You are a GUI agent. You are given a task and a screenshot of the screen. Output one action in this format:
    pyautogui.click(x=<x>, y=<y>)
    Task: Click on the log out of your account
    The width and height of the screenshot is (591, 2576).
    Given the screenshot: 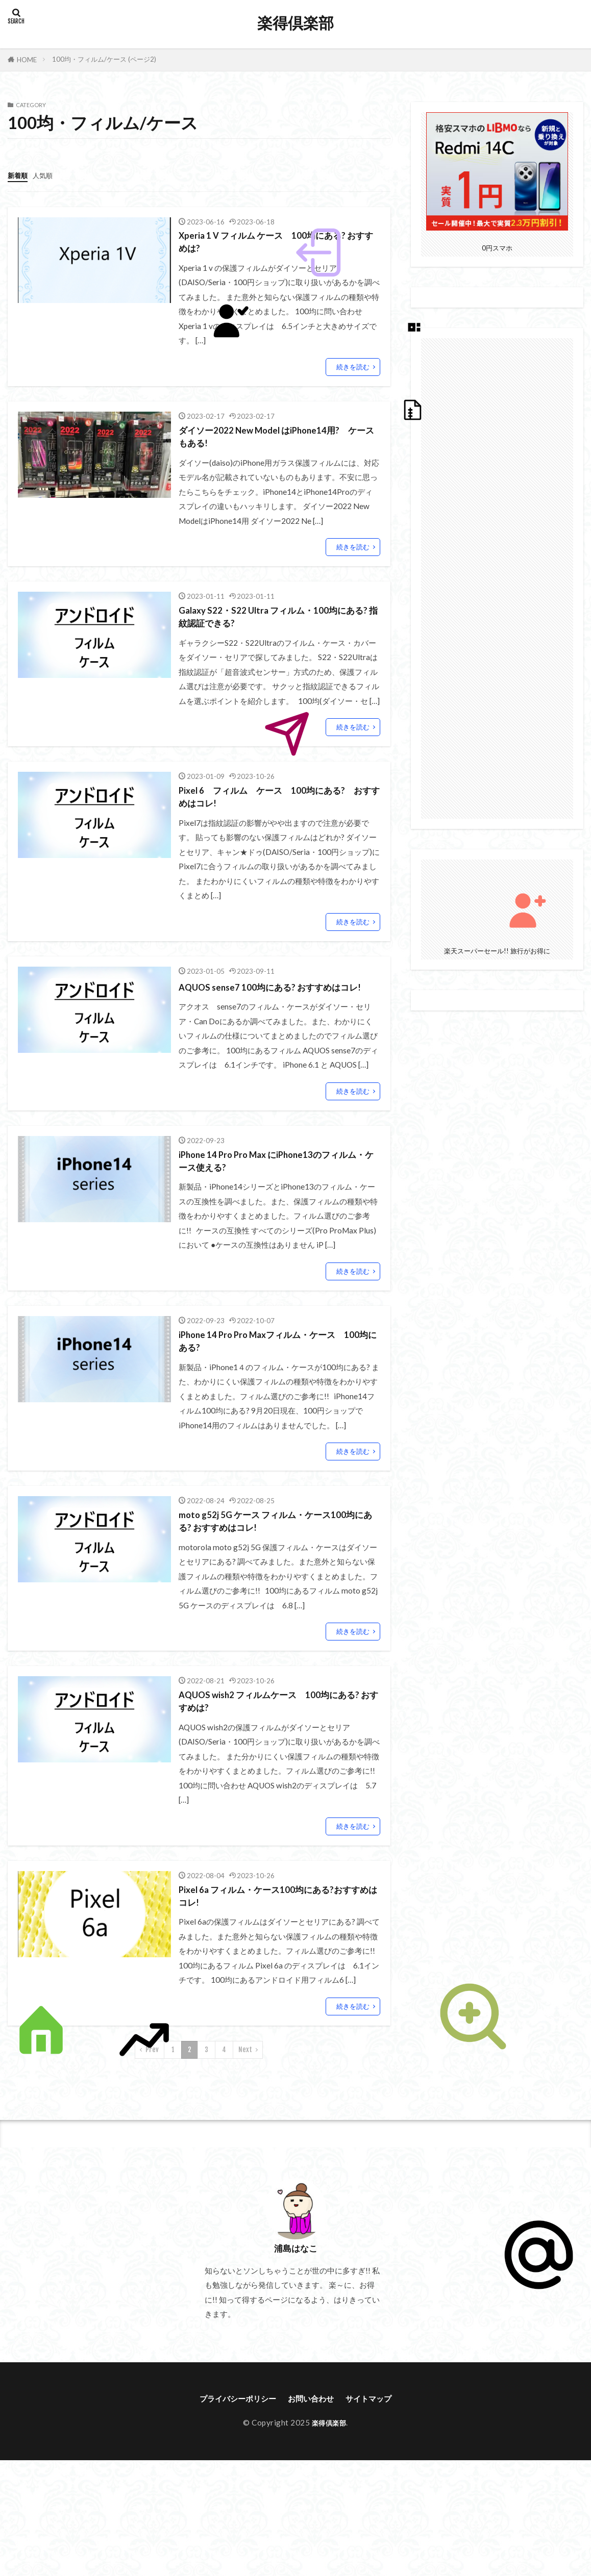 What is the action you would take?
    pyautogui.click(x=322, y=252)
    